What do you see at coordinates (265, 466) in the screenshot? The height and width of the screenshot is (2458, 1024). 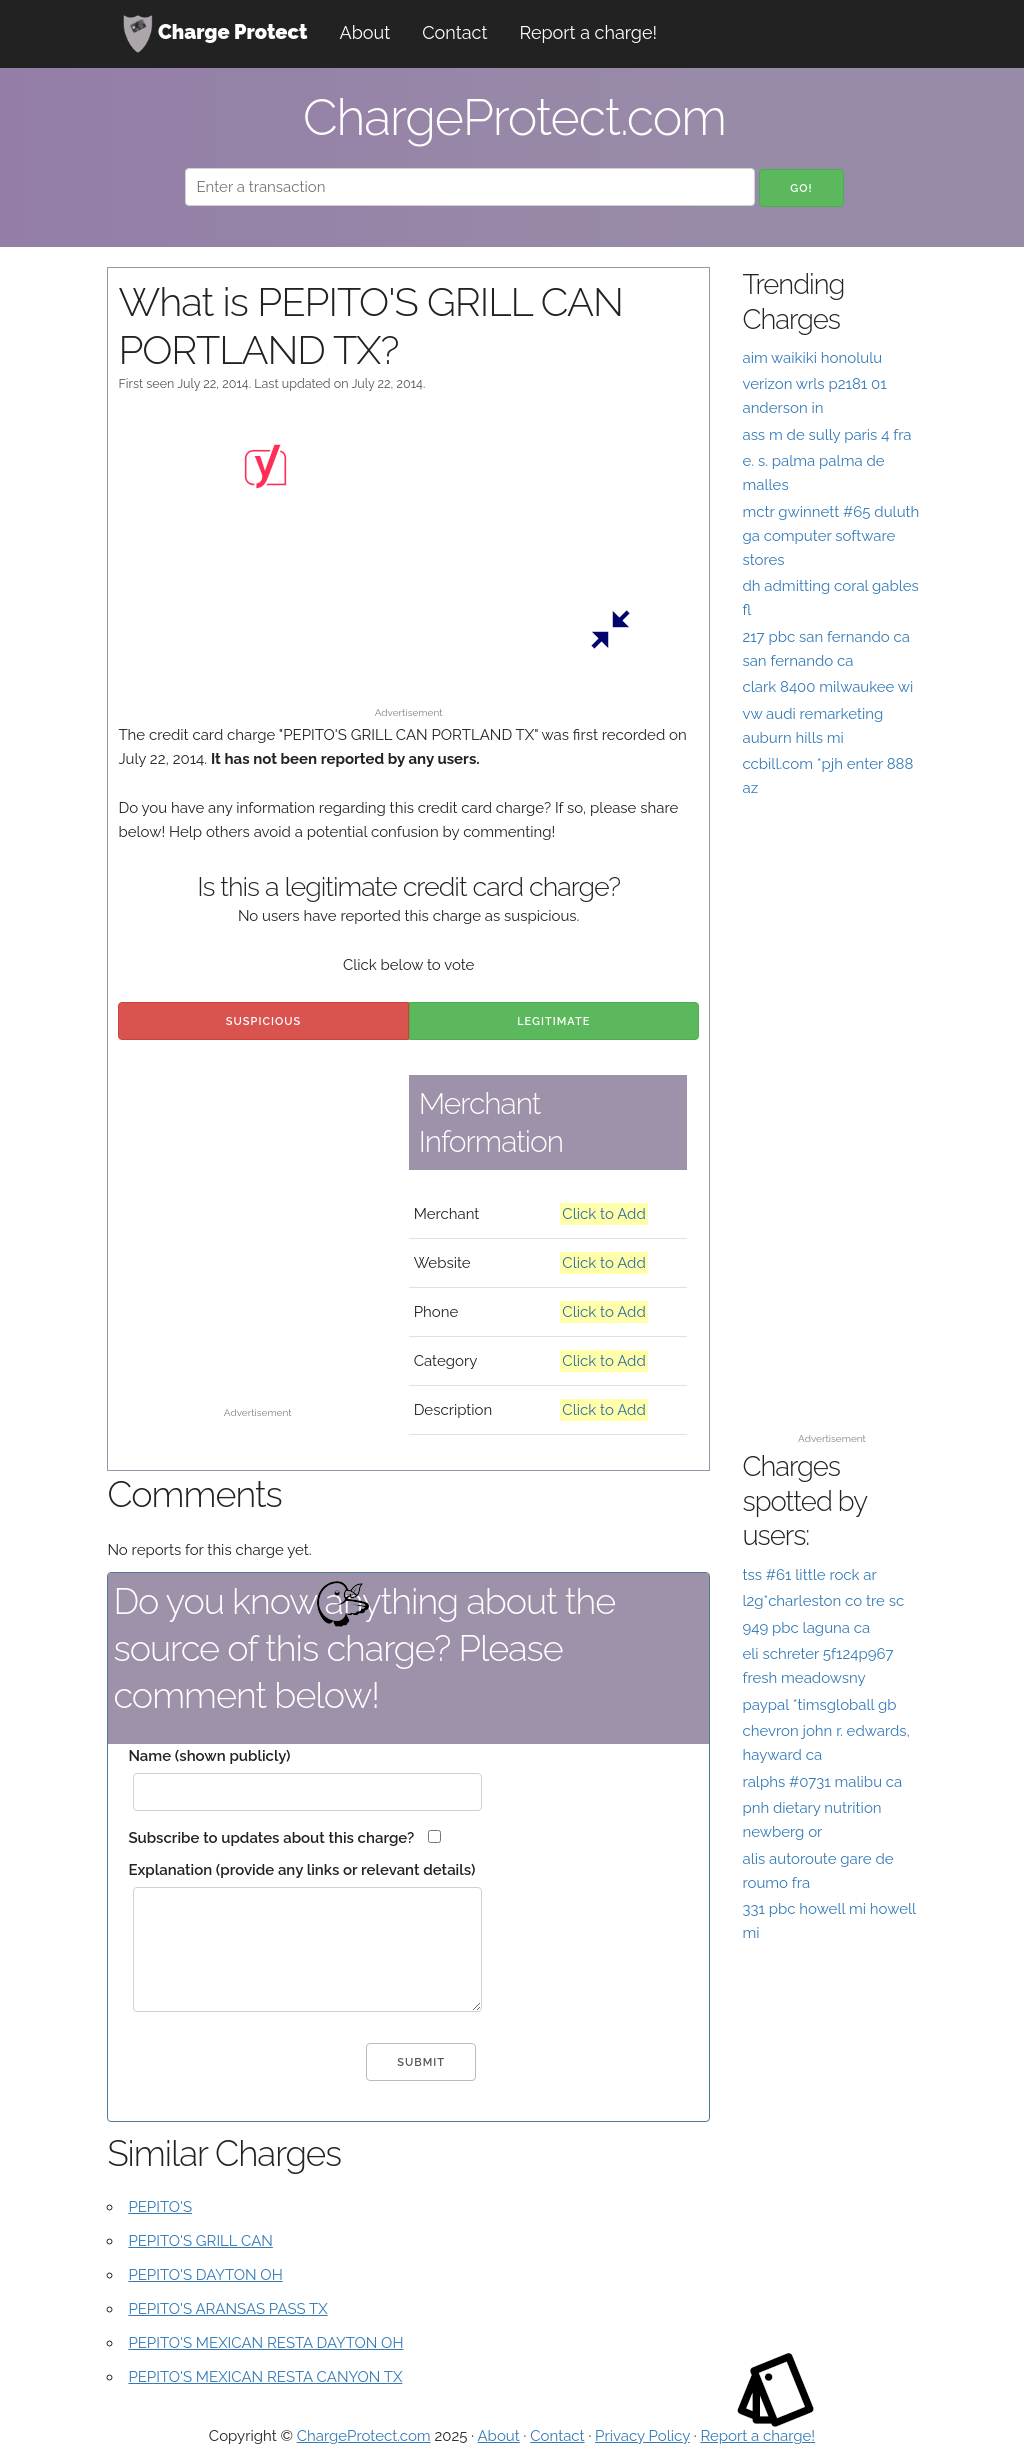 I see `yoast SEO plugin logo` at bounding box center [265, 466].